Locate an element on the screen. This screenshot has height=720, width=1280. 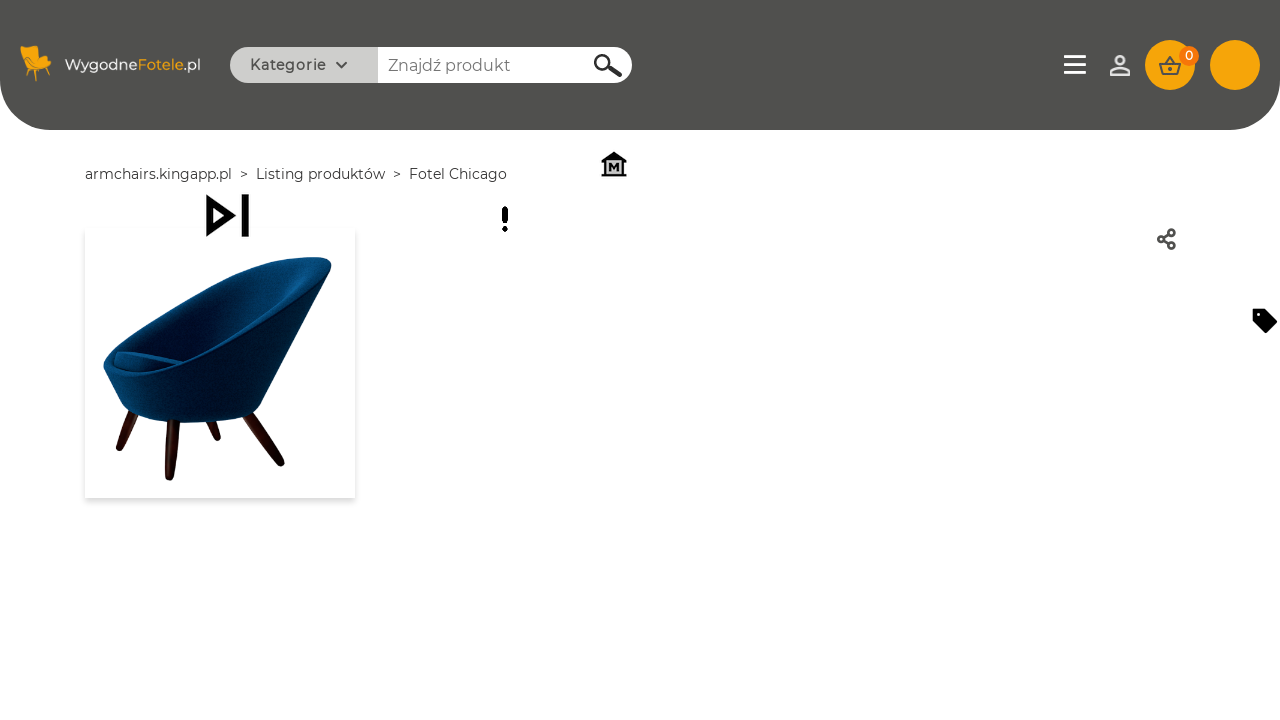
add a tag or label to an item is located at coordinates (1263, 319).